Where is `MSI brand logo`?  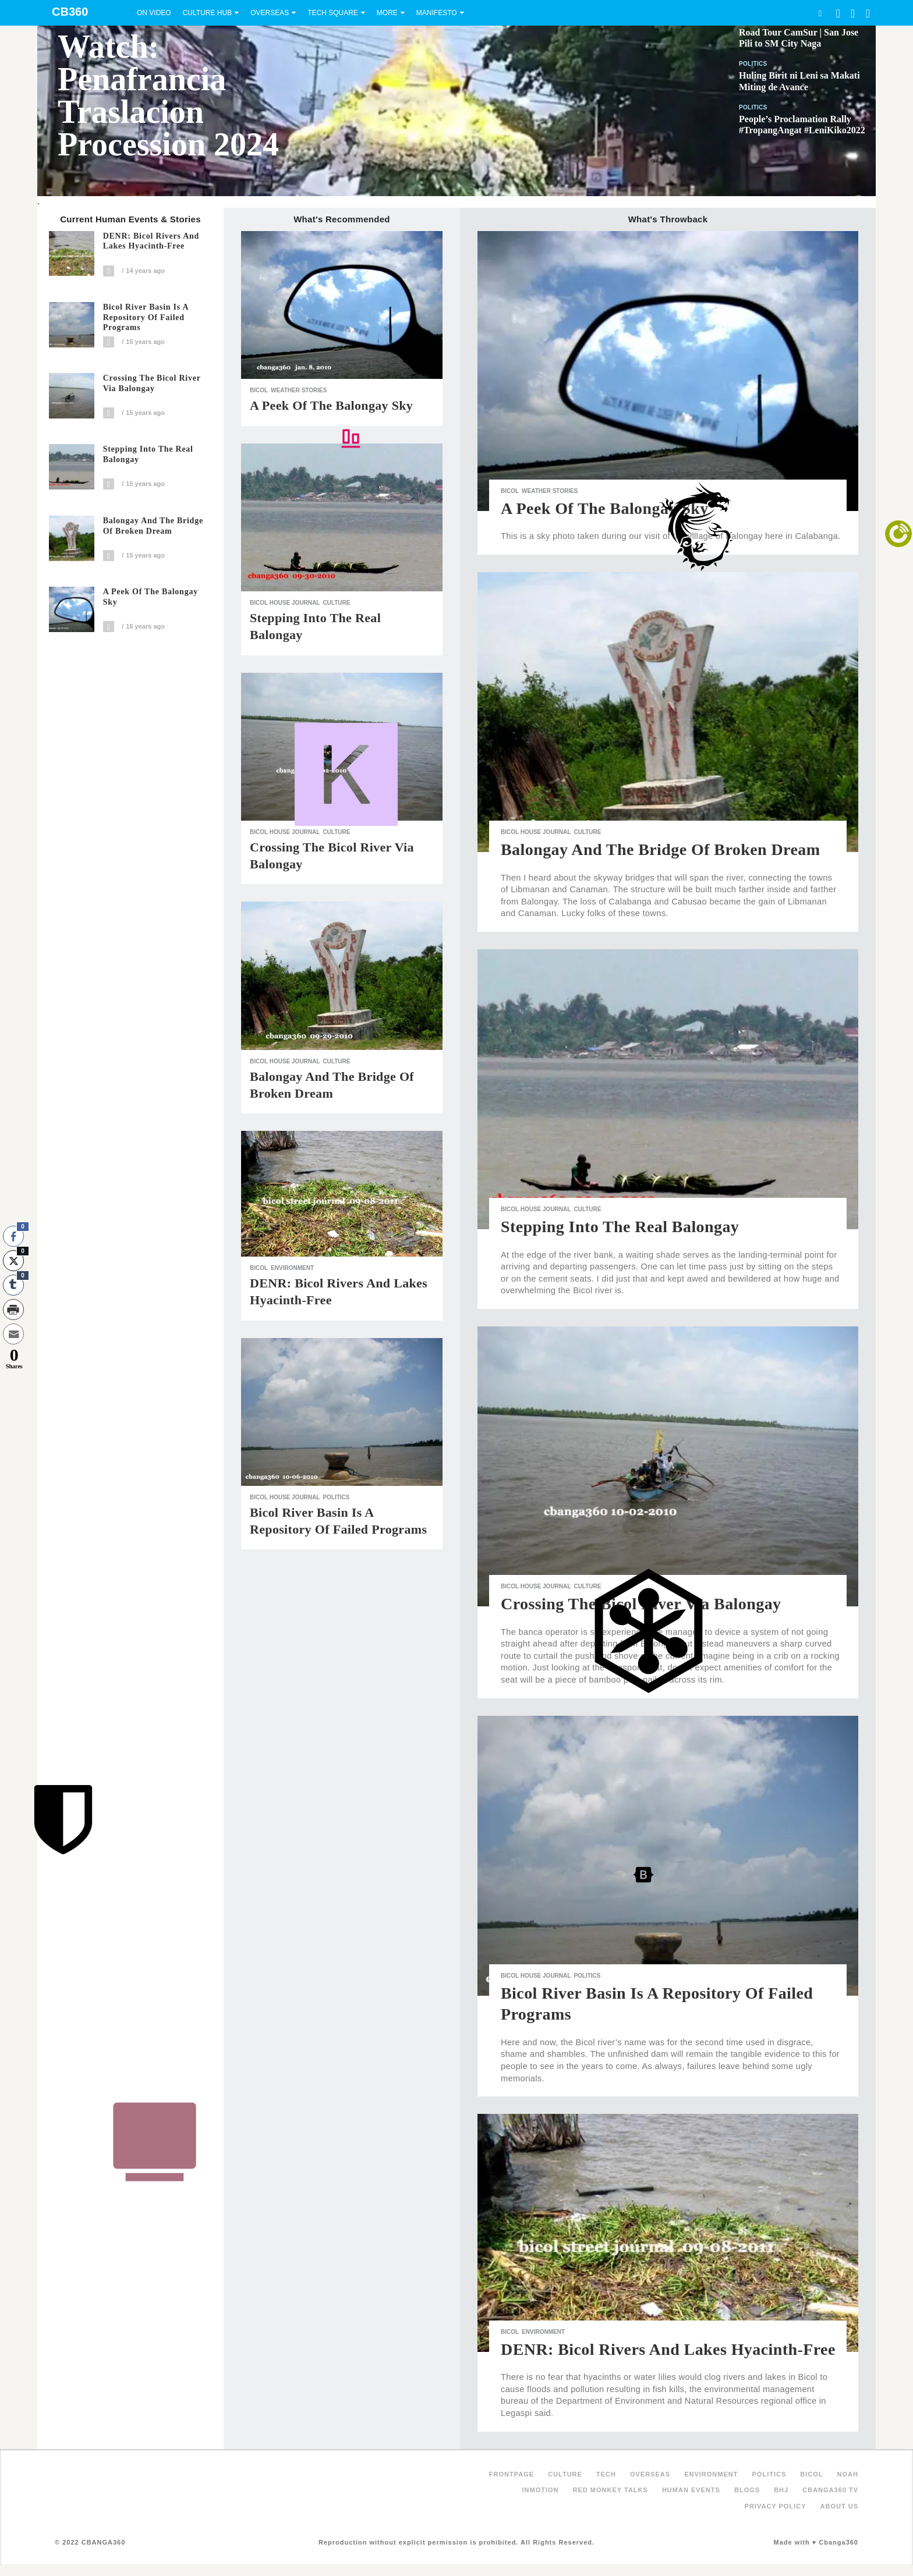 MSI brand logo is located at coordinates (696, 527).